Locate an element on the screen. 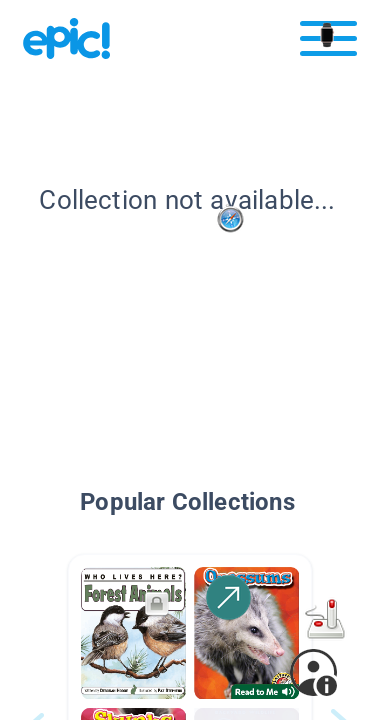  apple watch device in connected devices list is located at coordinates (327, 35).